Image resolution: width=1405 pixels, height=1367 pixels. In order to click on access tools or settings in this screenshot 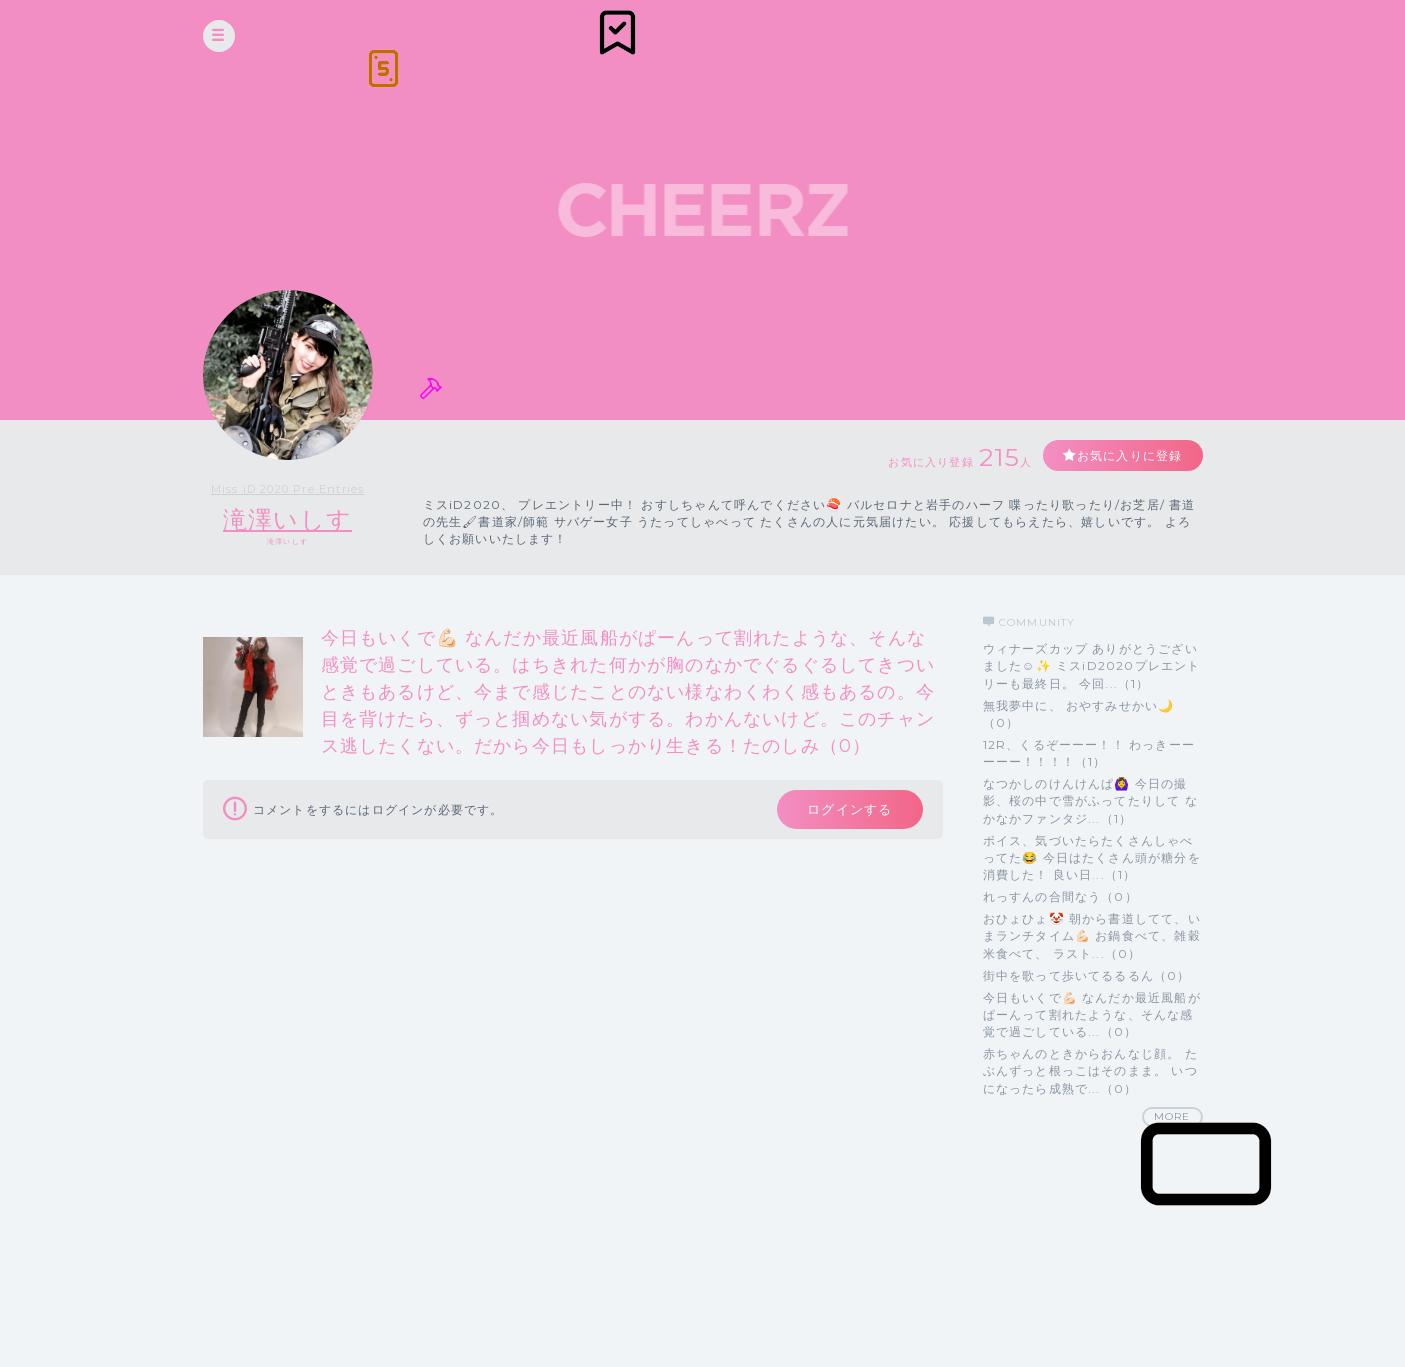, I will do `click(431, 388)`.